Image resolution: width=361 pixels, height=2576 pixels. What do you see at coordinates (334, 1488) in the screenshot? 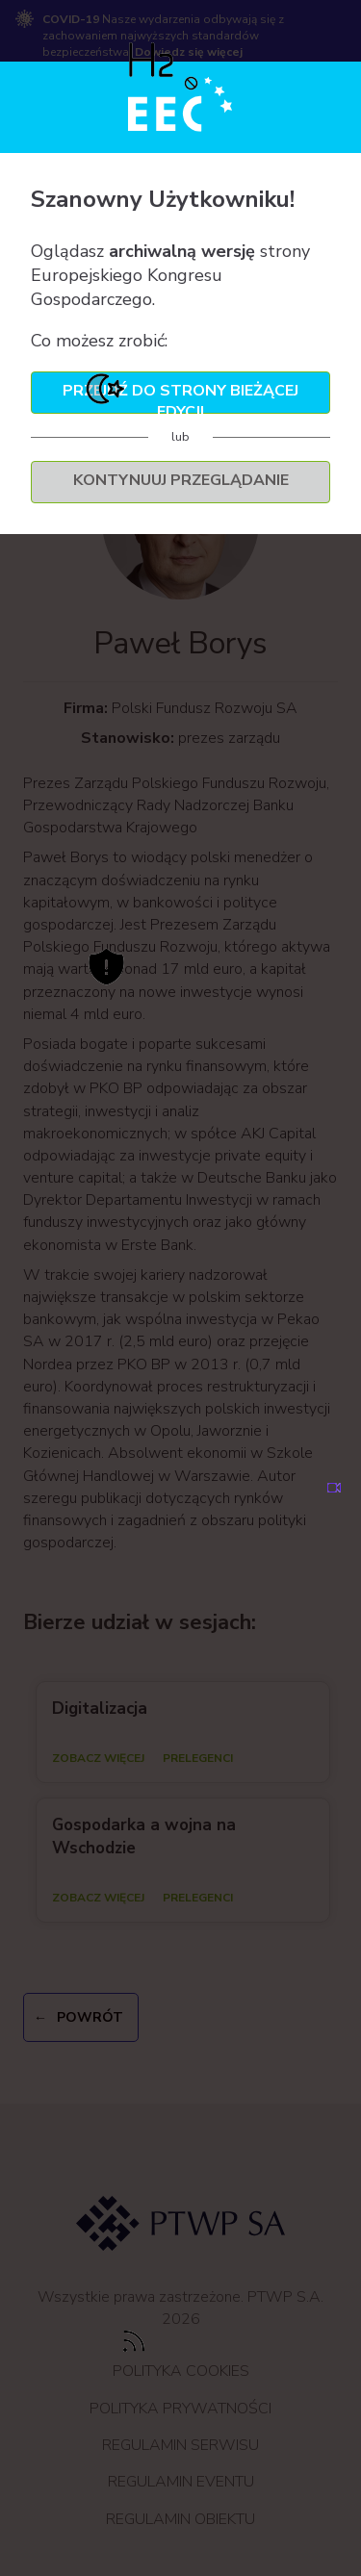
I see `start a video call` at bounding box center [334, 1488].